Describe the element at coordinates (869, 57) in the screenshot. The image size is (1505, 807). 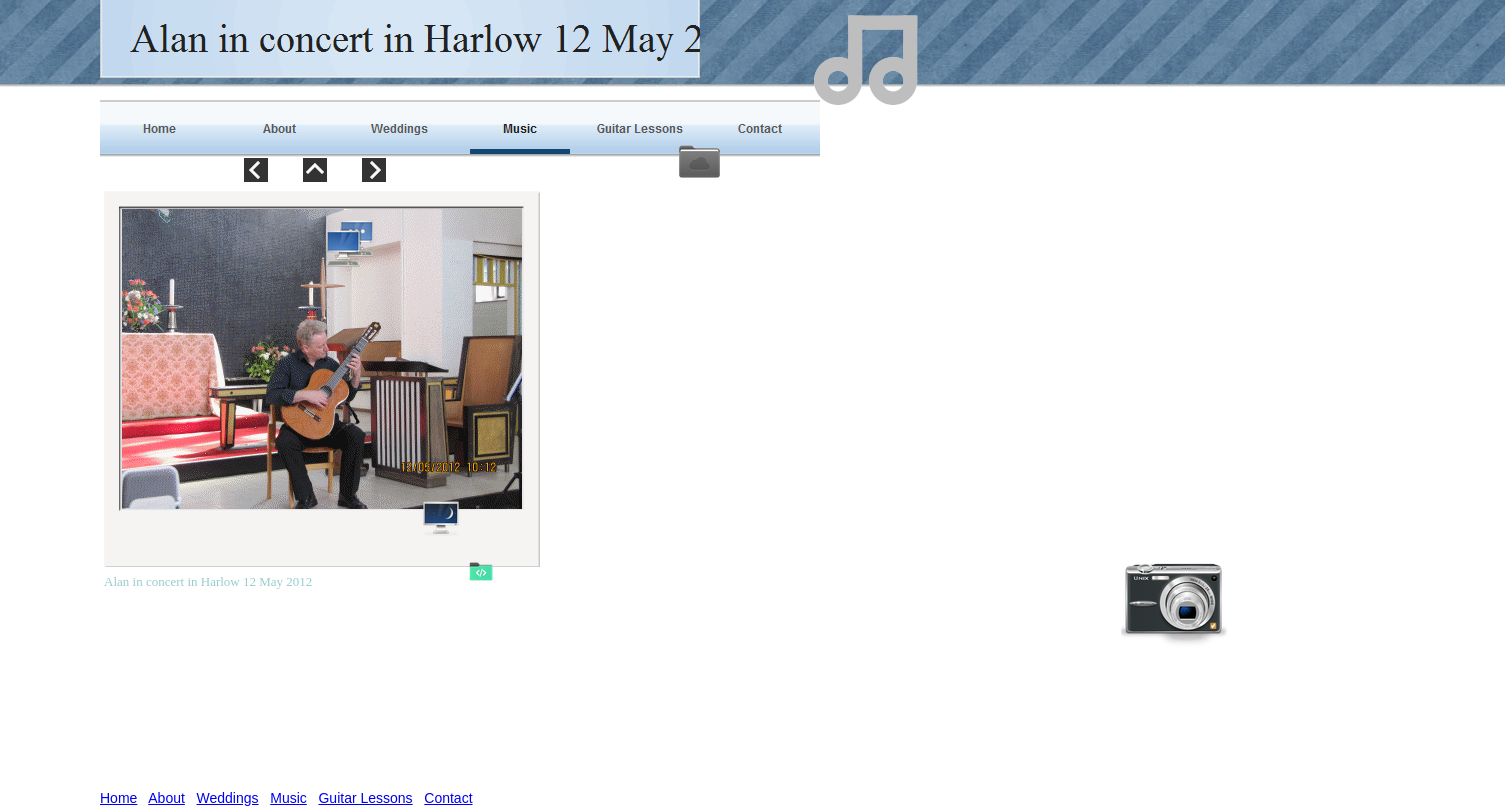
I see `access music library or audio files` at that location.